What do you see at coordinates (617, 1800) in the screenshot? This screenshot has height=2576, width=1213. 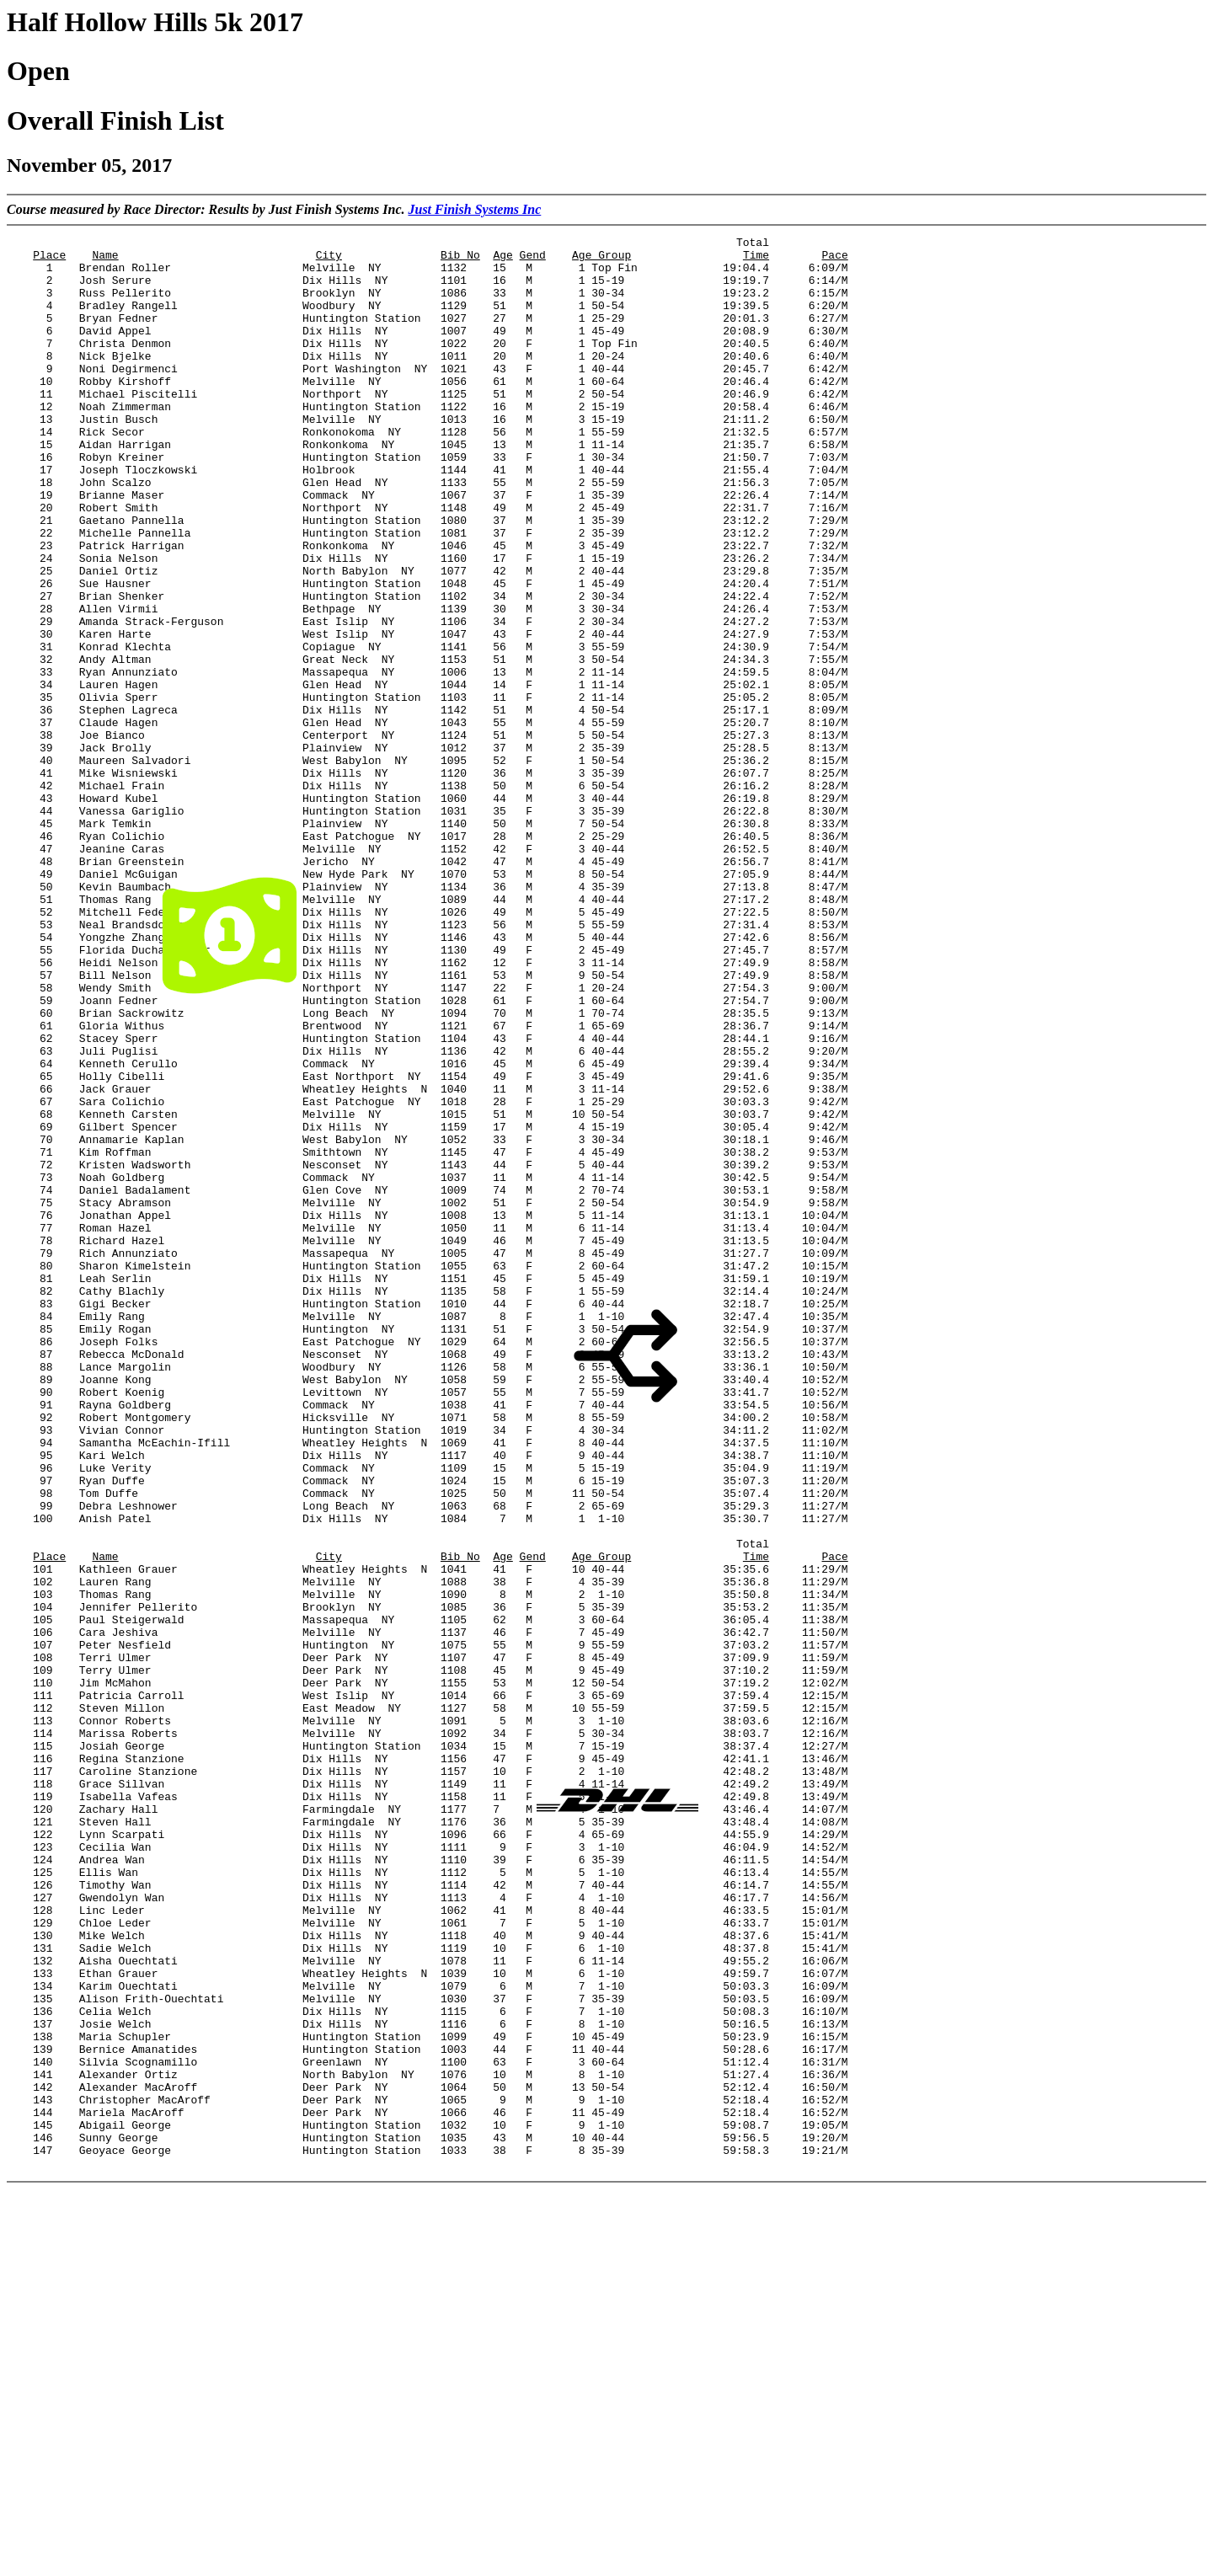 I see `DHL shipping and logistics services` at bounding box center [617, 1800].